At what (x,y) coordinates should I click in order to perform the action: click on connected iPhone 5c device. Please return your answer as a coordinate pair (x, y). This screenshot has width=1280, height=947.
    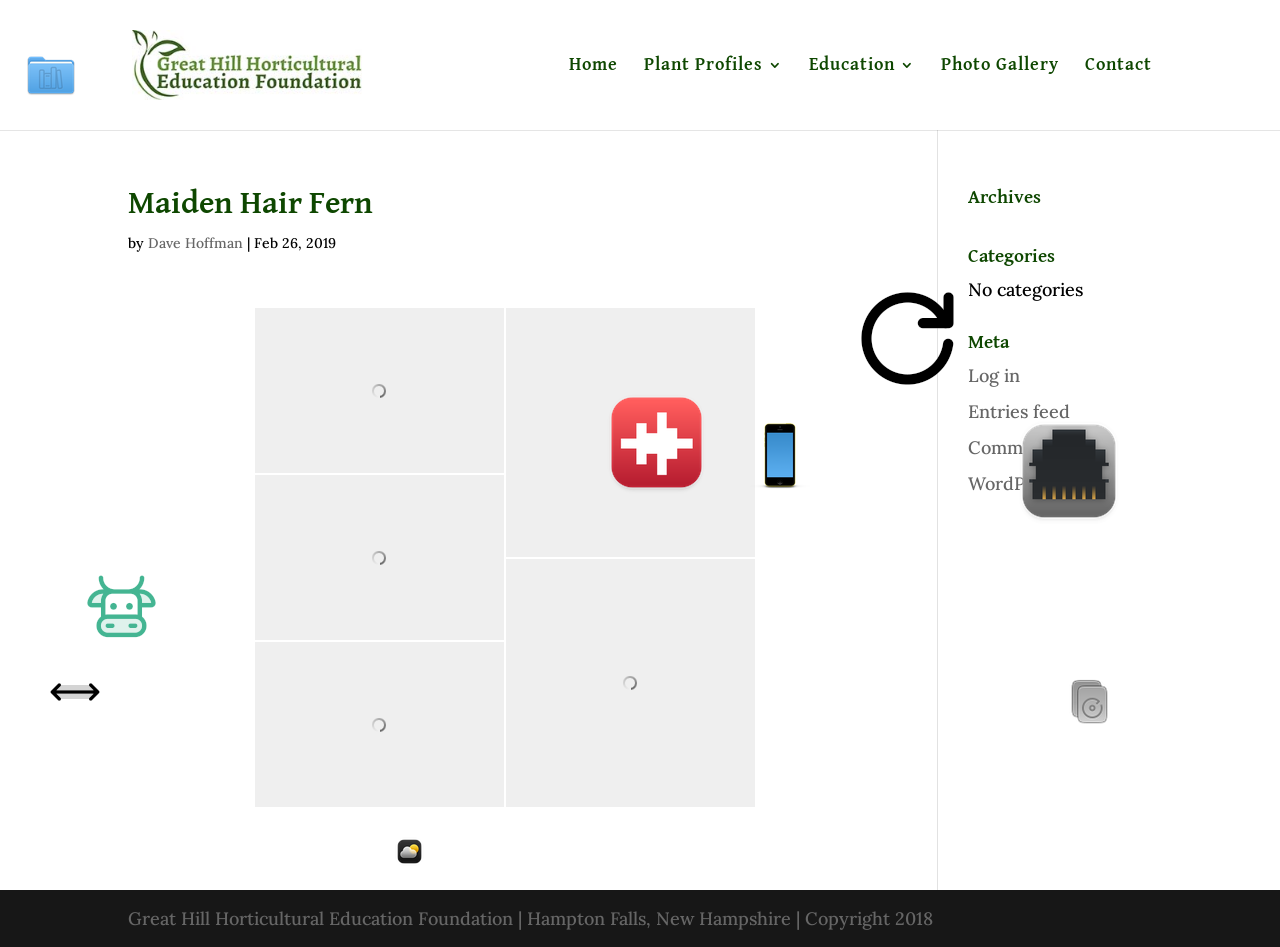
    Looking at the image, I should click on (780, 456).